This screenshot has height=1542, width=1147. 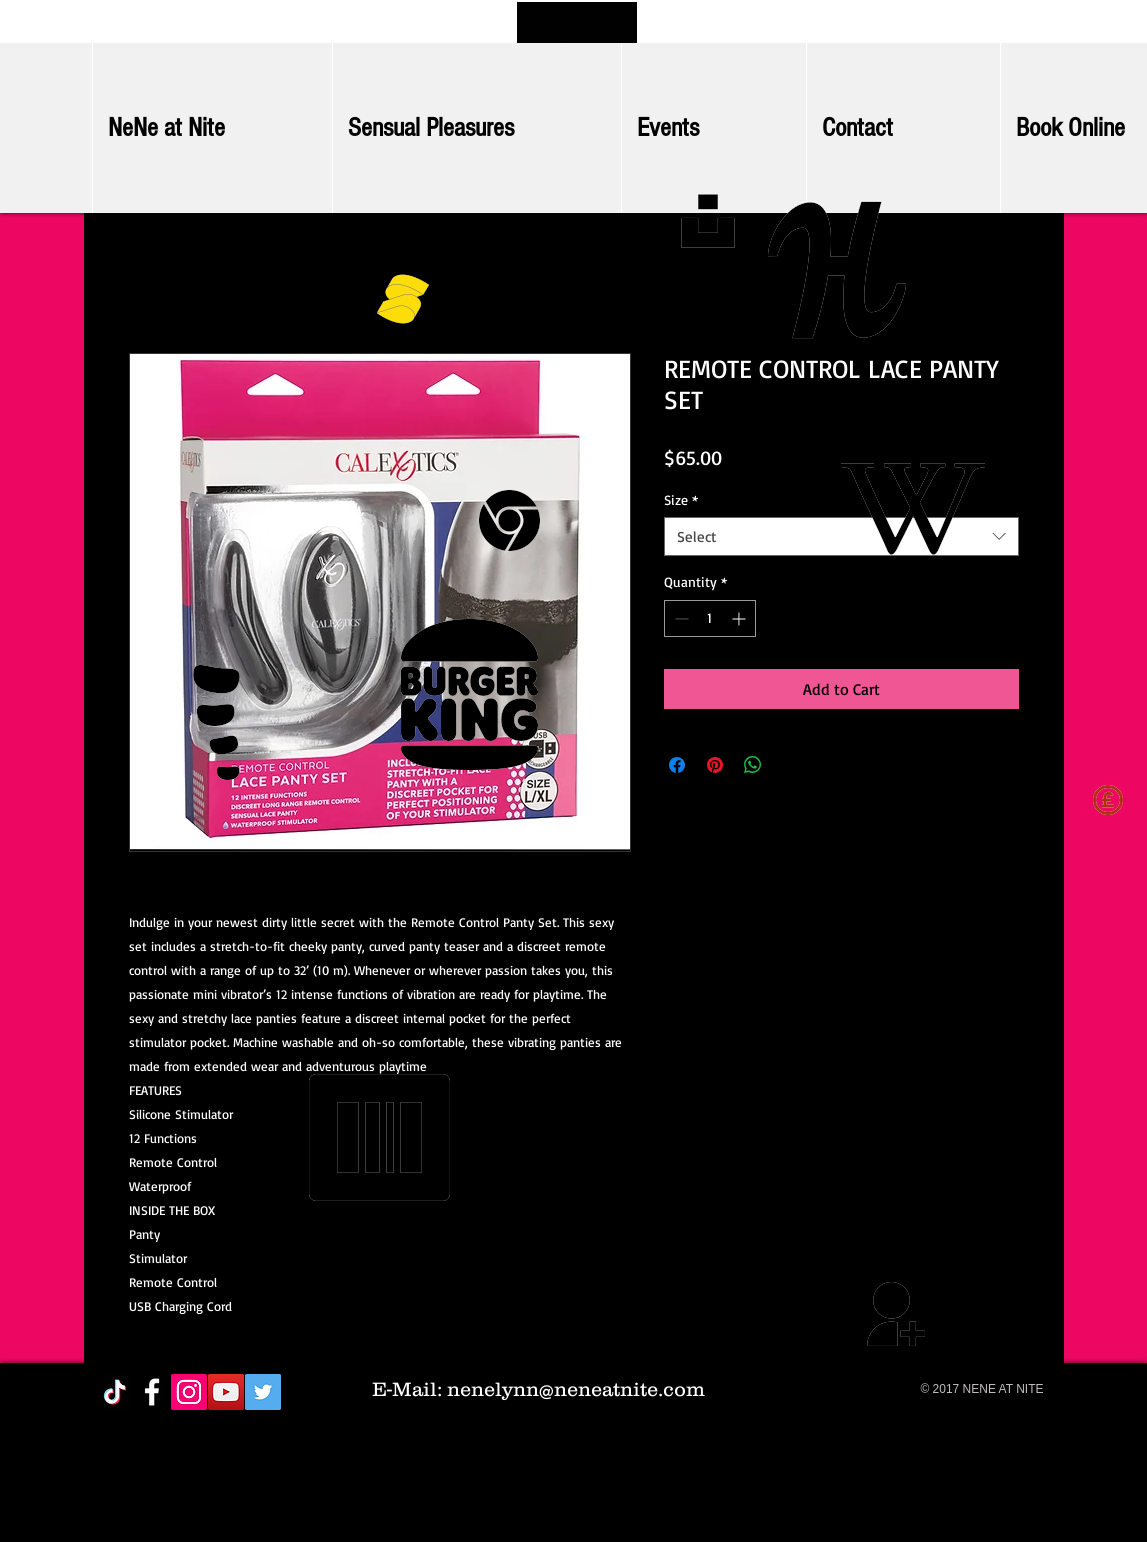 What do you see at coordinates (379, 1137) in the screenshot?
I see `scan a barcode or QR code` at bounding box center [379, 1137].